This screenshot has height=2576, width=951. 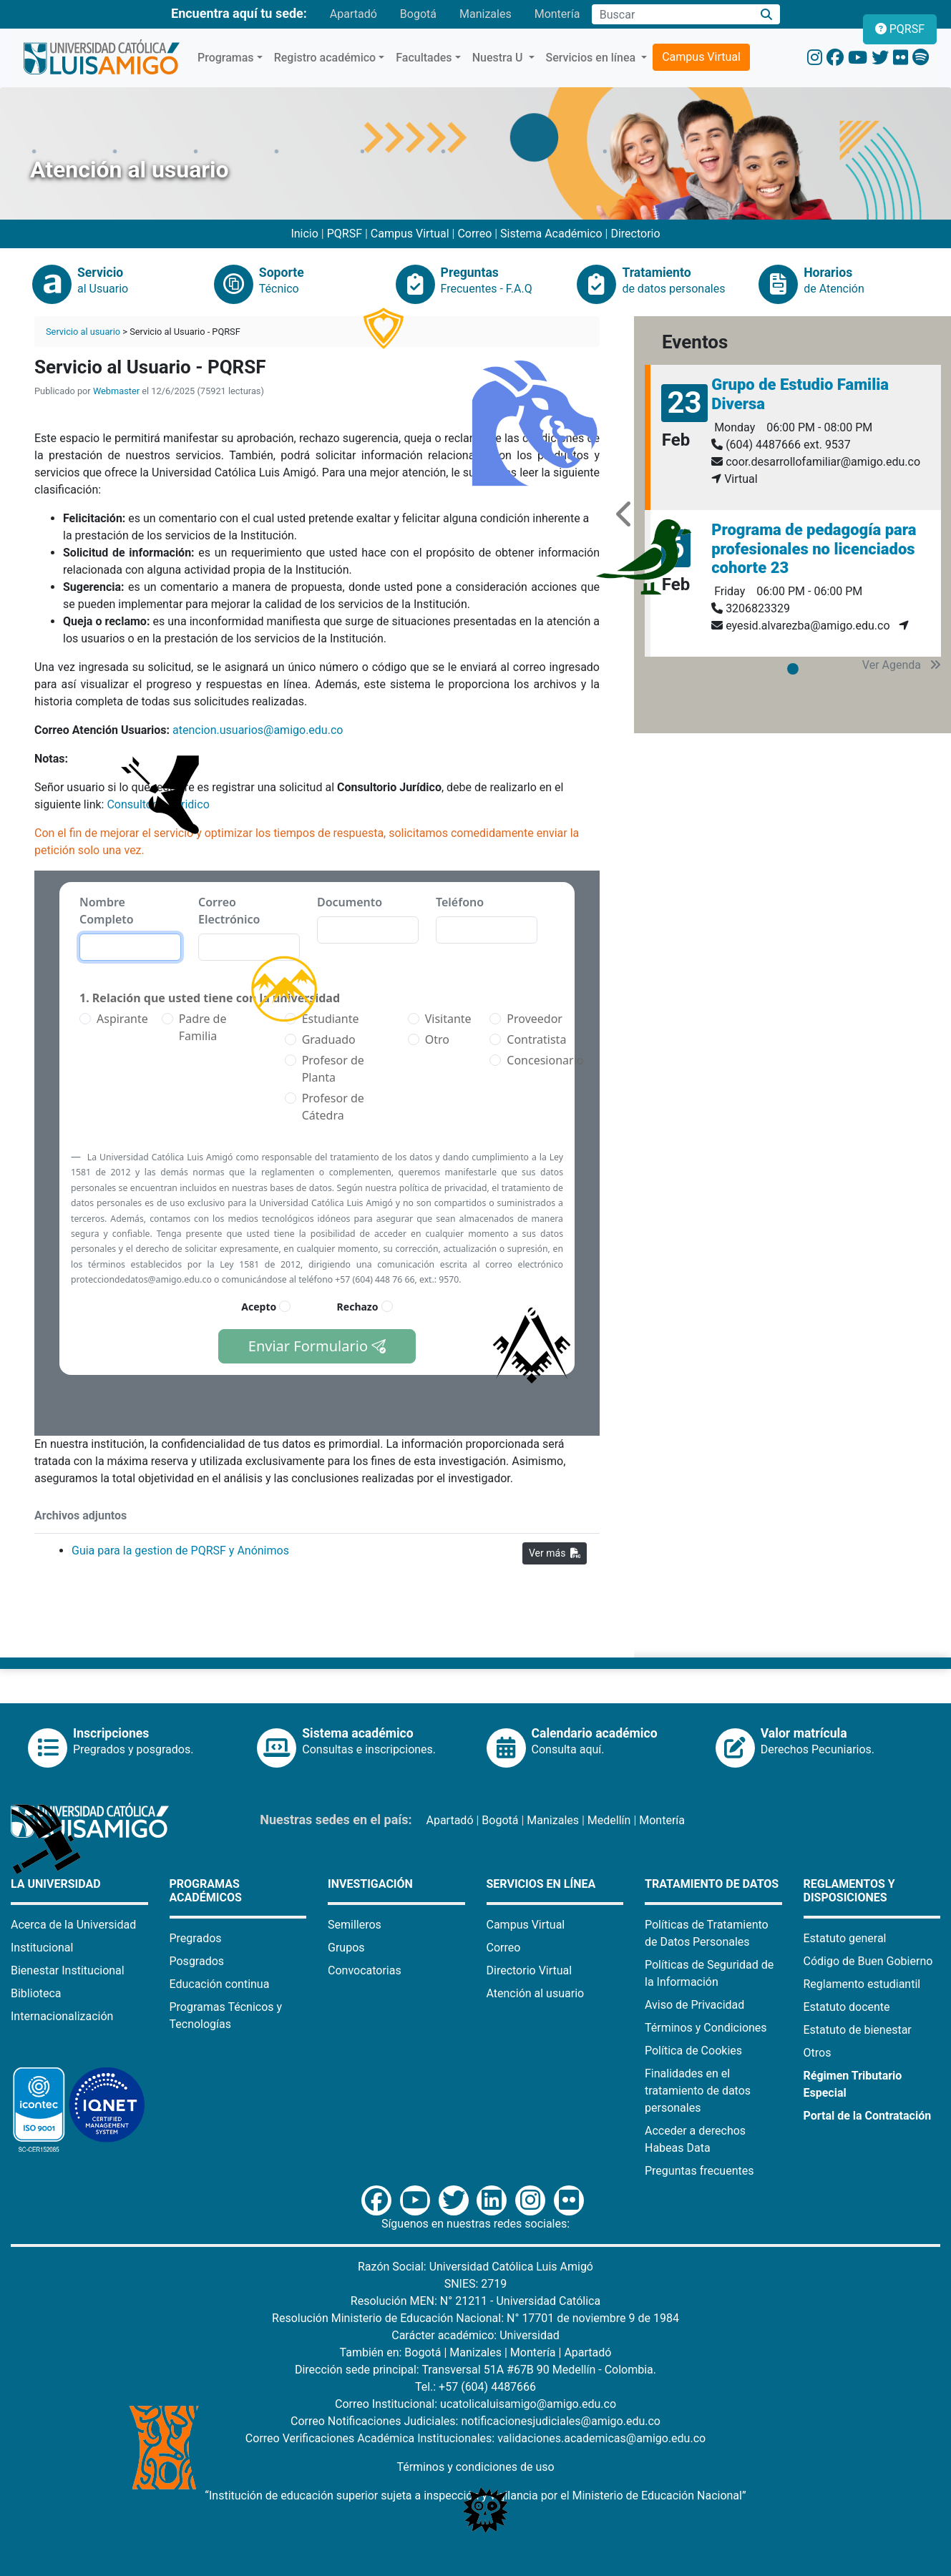 I want to click on freemasonry or masonic lodge symbol, so click(x=532, y=1346).